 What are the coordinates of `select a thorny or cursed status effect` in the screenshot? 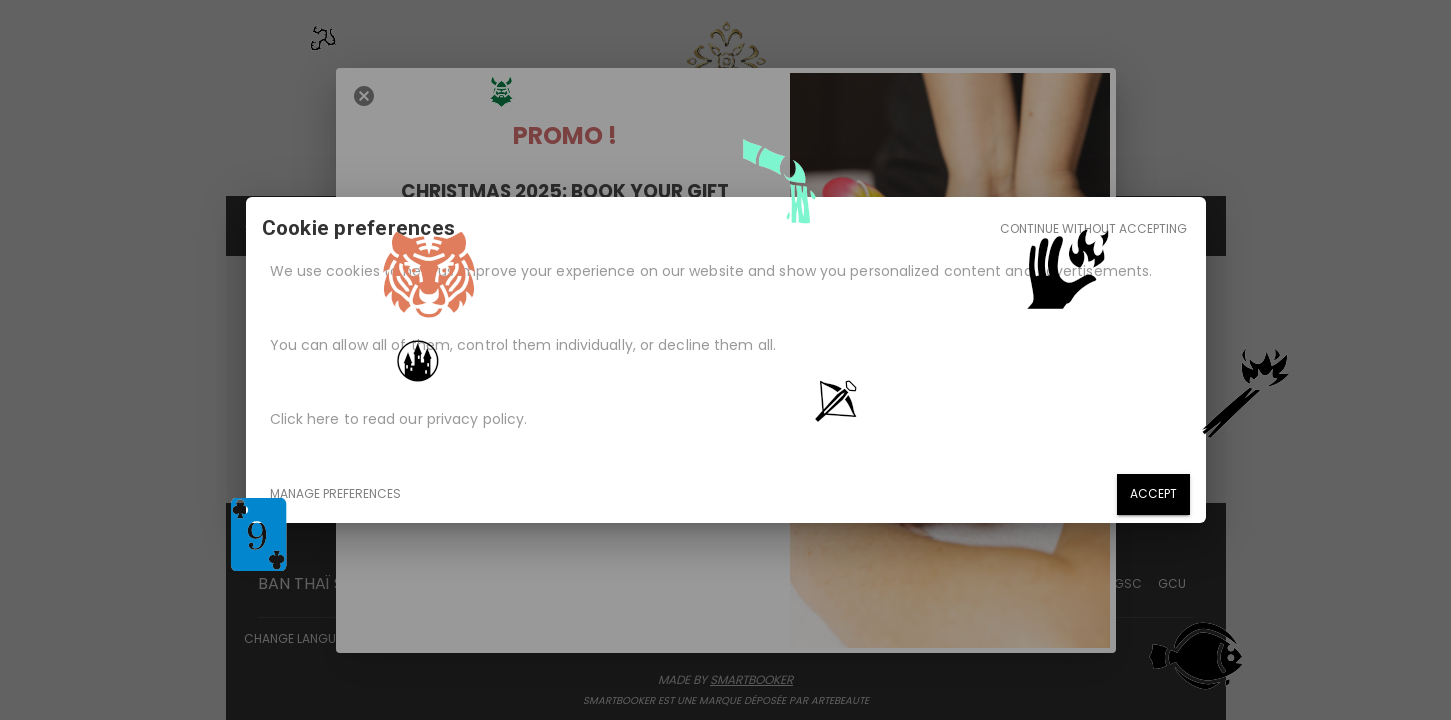 It's located at (323, 38).